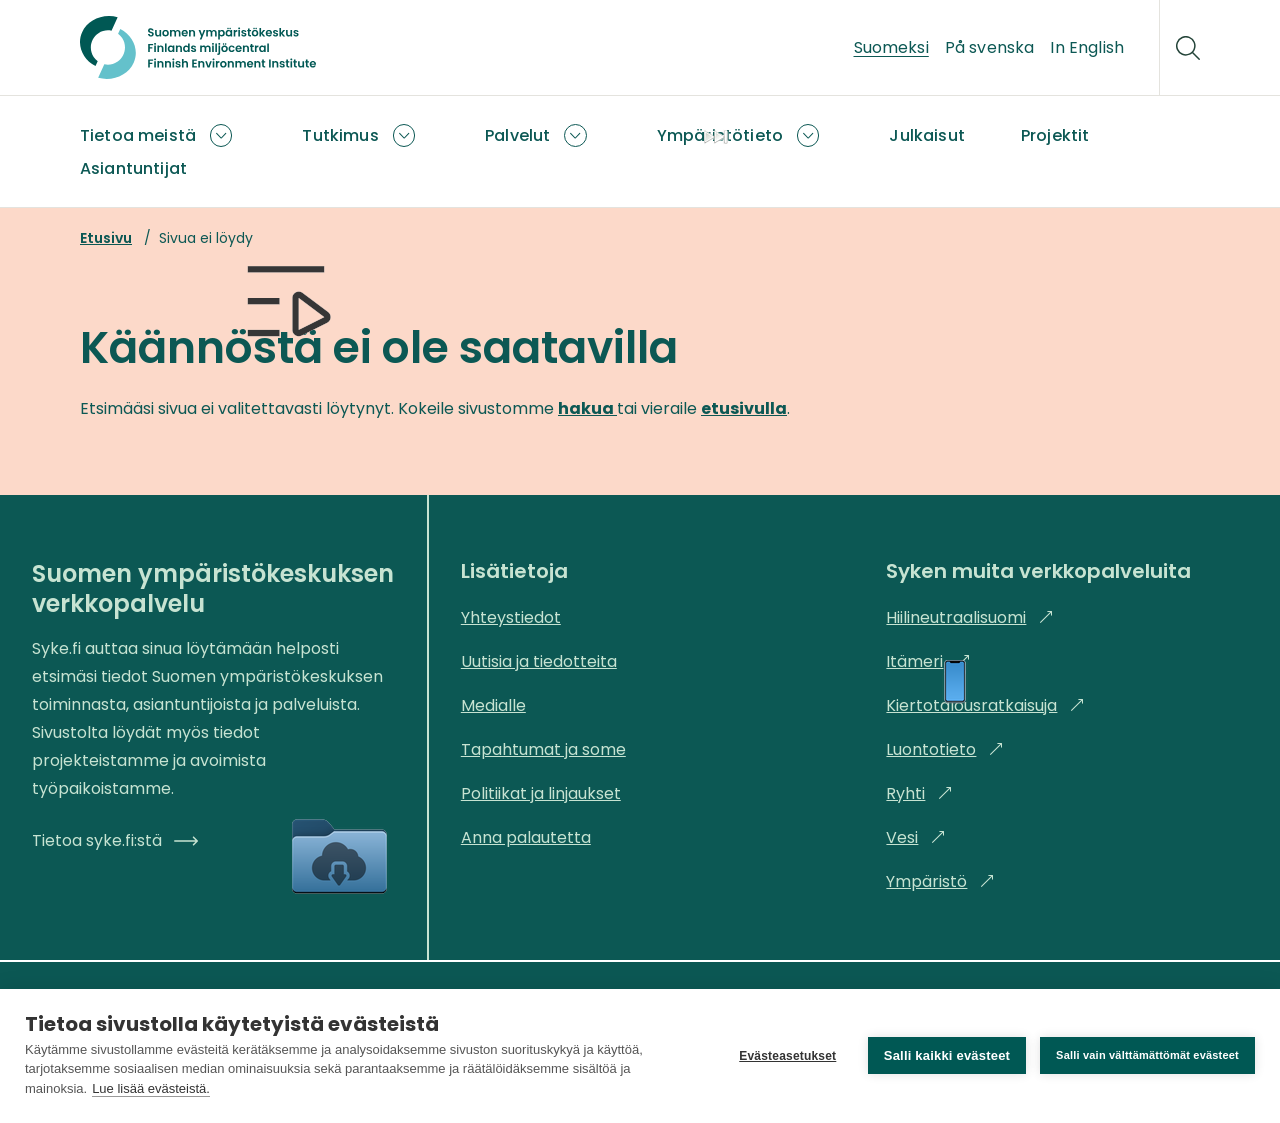 The width and height of the screenshot is (1280, 1123). Describe the element at coordinates (955, 682) in the screenshot. I see `iPhone XR device icon for system identification` at that location.